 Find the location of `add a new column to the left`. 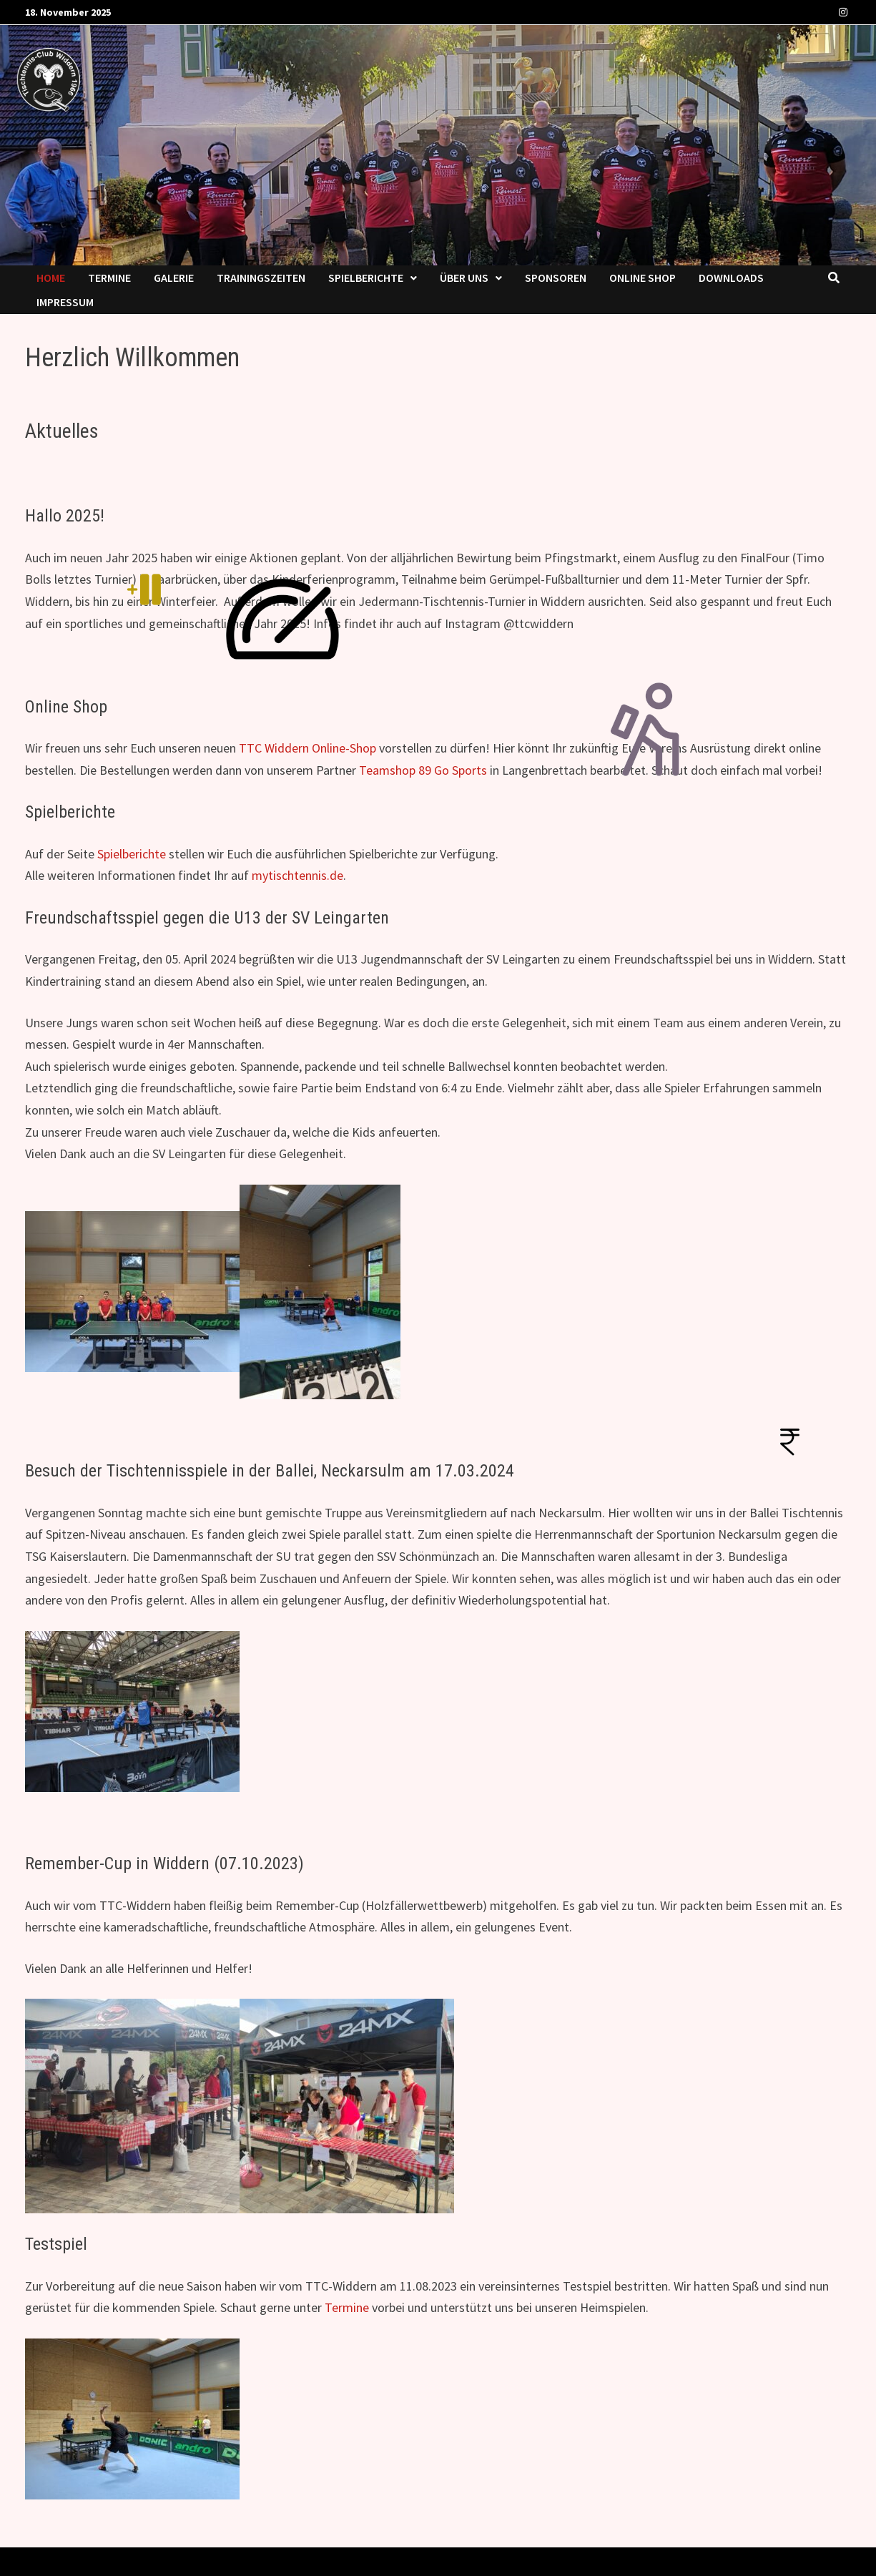

add a new column to the left is located at coordinates (147, 589).